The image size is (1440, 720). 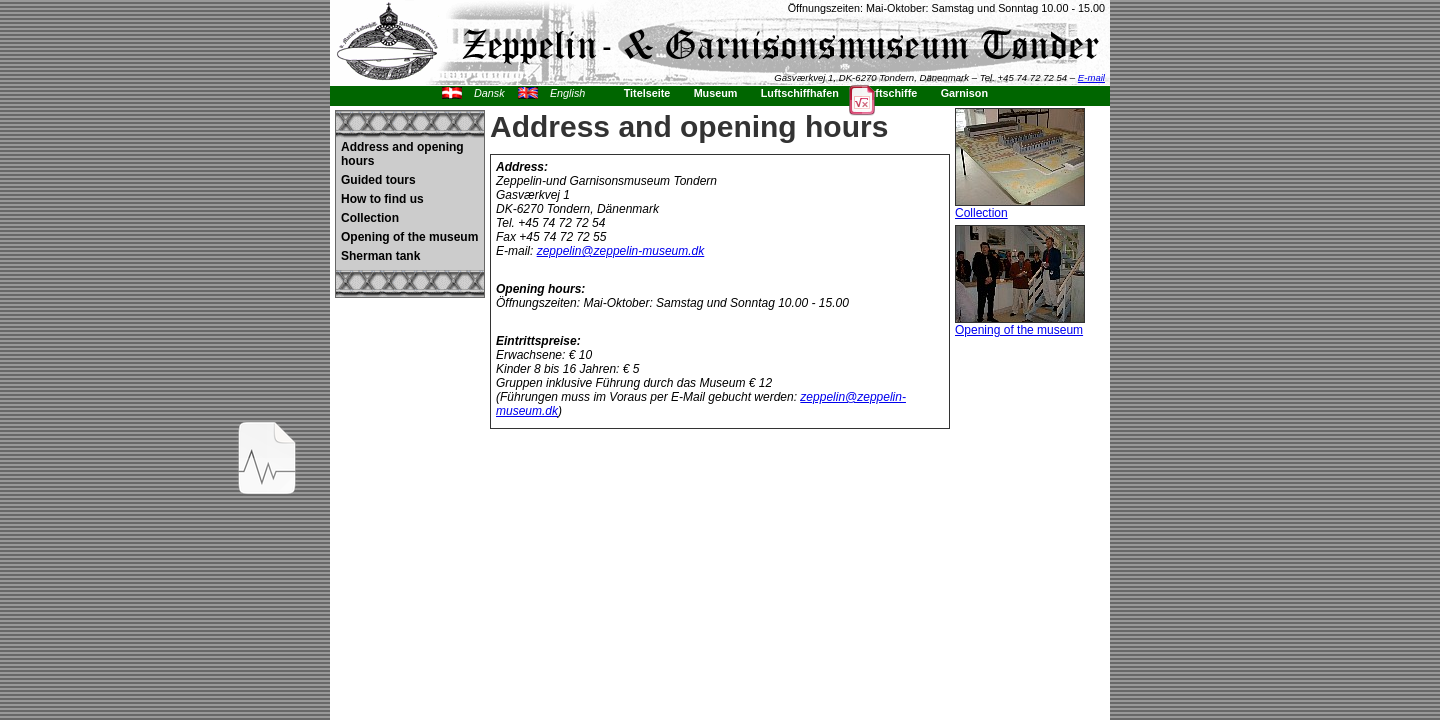 I want to click on libreoffice math formula template file, so click(x=862, y=100).